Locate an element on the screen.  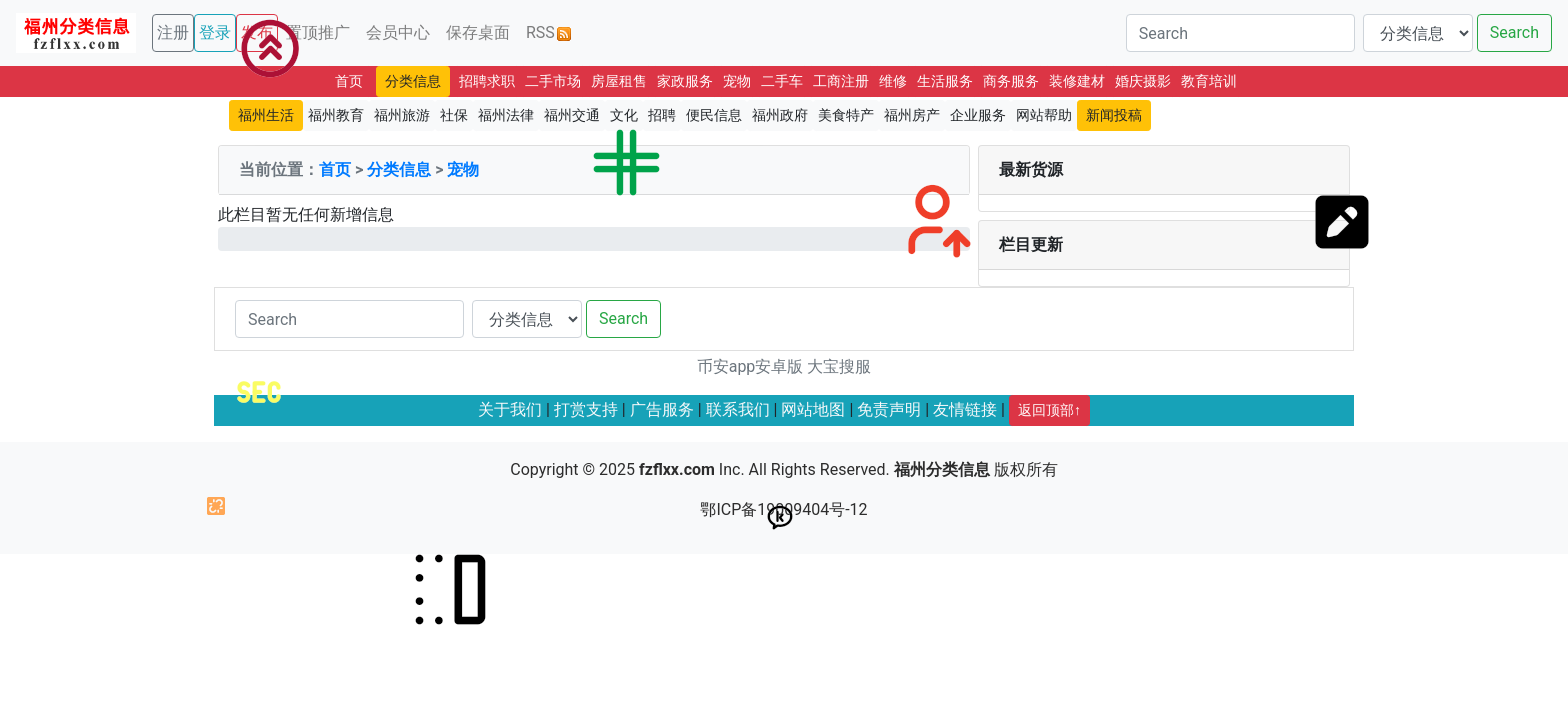
open KakaoTalk messaging app is located at coordinates (780, 517).